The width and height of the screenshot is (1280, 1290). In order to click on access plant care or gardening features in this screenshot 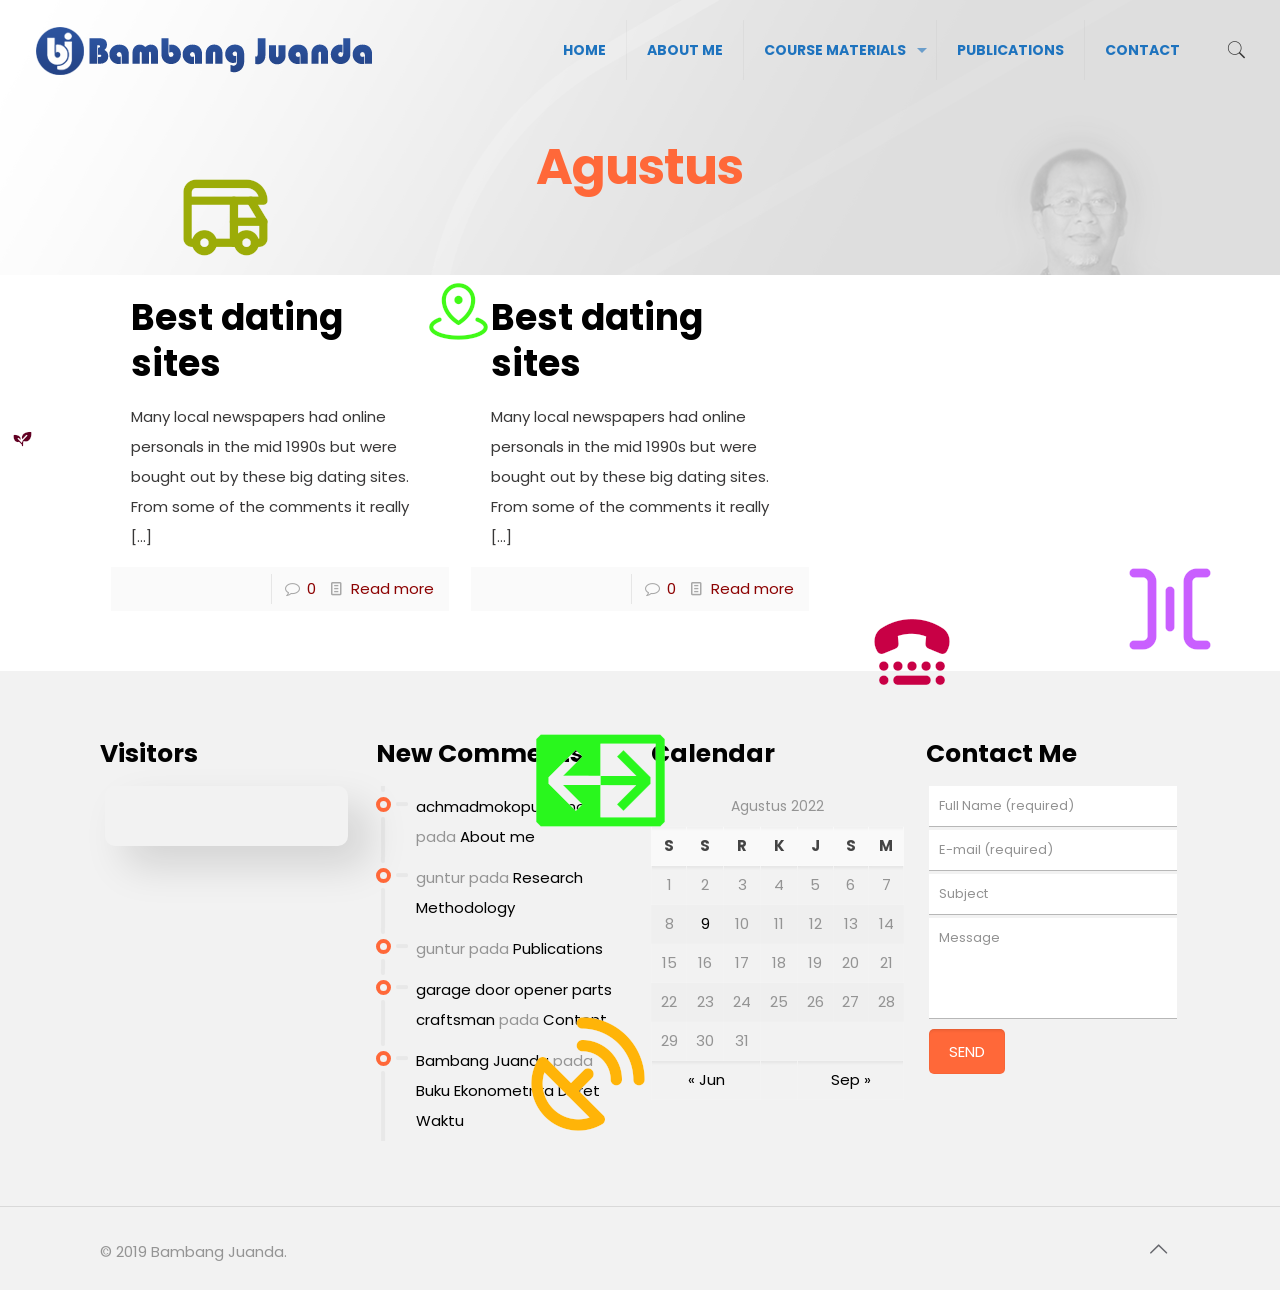, I will do `click(22, 438)`.